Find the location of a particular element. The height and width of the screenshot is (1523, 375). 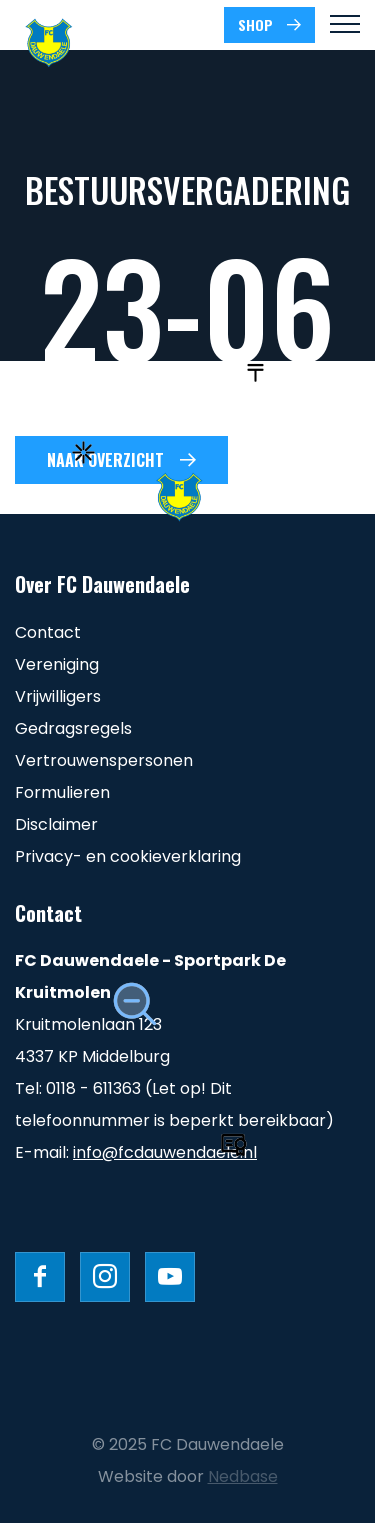

connect to Zapier automation platform is located at coordinates (83, 452).